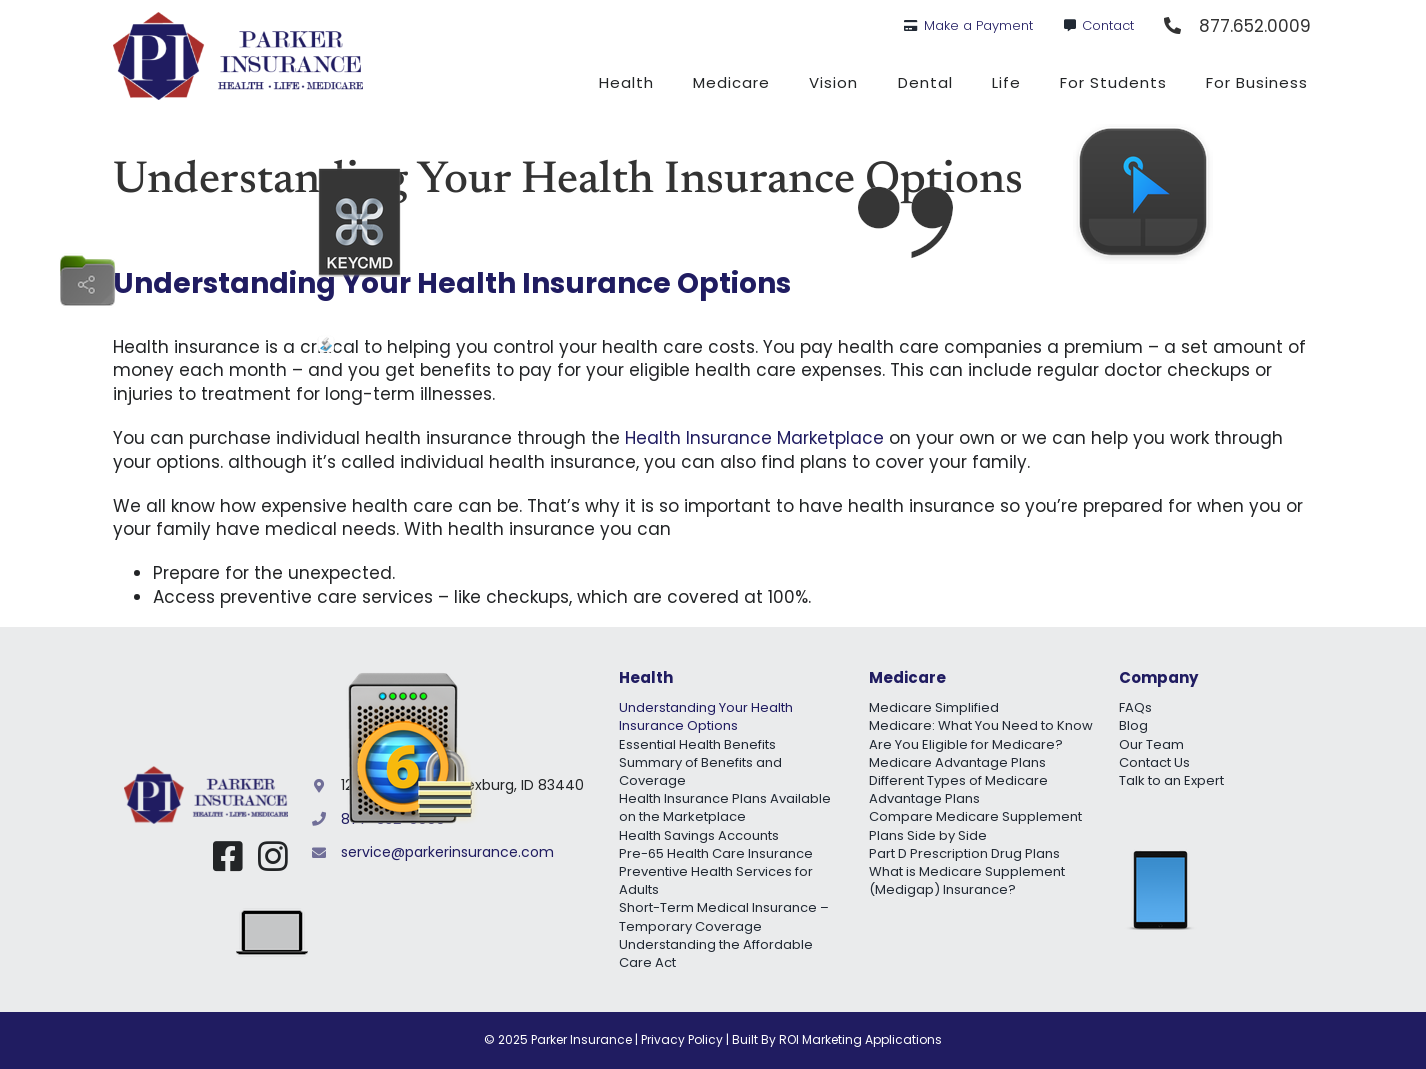 Image resolution: width=1426 pixels, height=1069 pixels. Describe the element at coordinates (87, 280) in the screenshot. I see `open your public shared folder` at that location.